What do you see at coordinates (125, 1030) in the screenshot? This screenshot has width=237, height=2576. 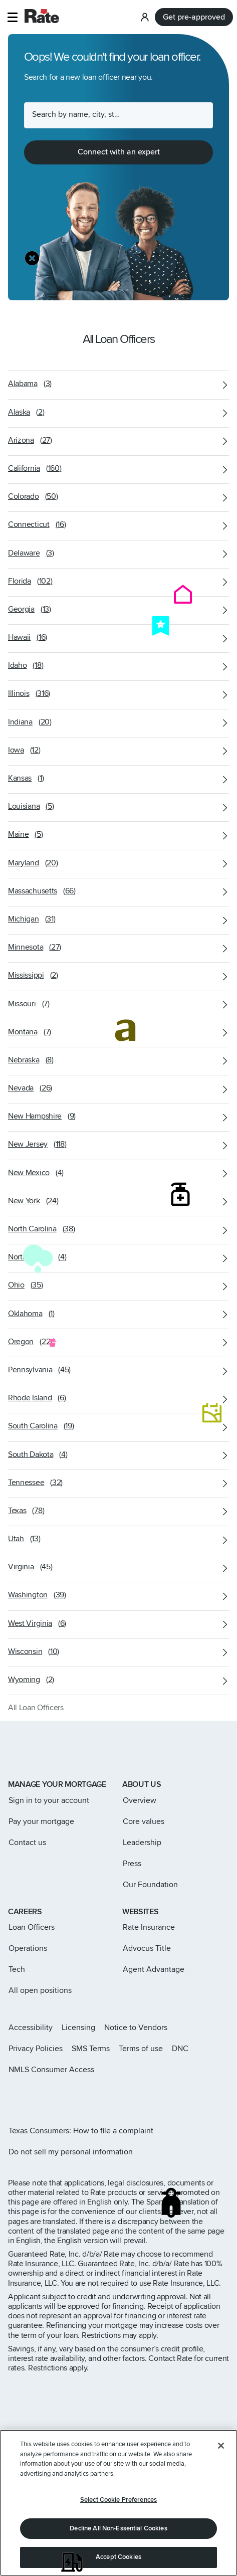 I see `amilia brand logo` at bounding box center [125, 1030].